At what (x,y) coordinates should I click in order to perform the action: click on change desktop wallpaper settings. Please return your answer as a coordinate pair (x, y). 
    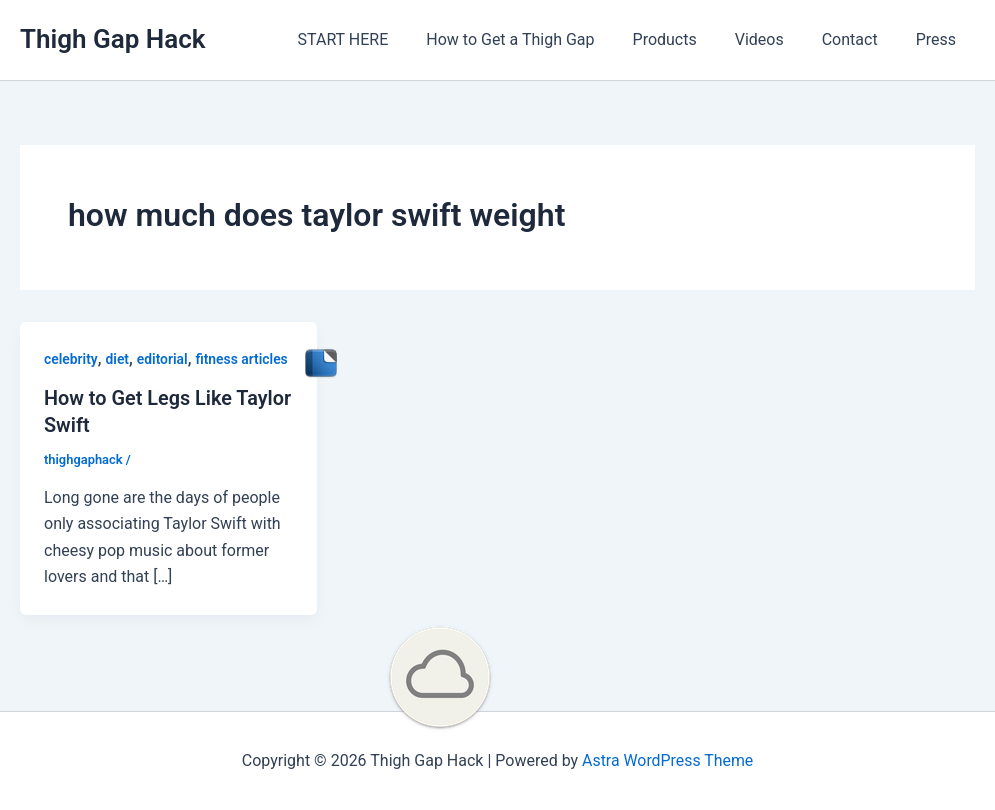
    Looking at the image, I should click on (321, 362).